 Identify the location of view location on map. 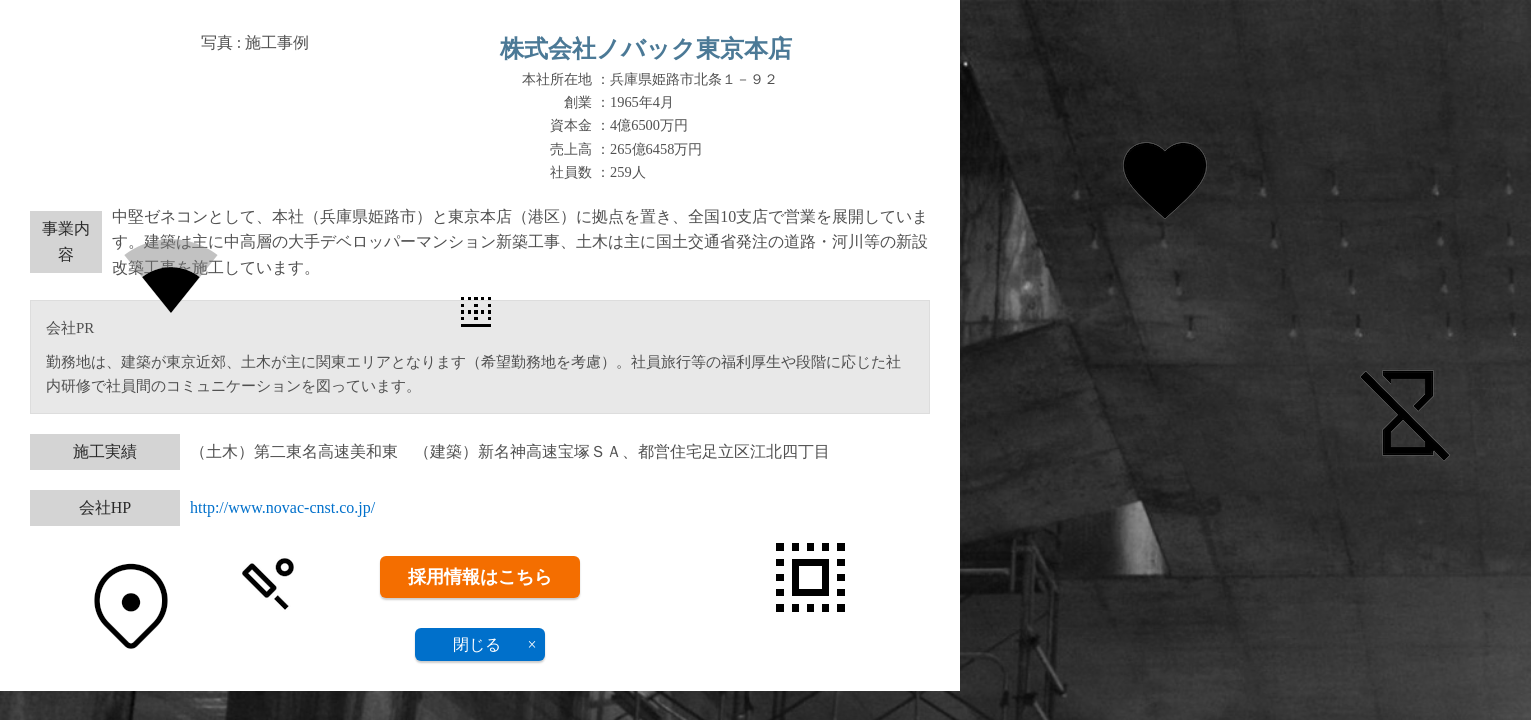
(131, 606).